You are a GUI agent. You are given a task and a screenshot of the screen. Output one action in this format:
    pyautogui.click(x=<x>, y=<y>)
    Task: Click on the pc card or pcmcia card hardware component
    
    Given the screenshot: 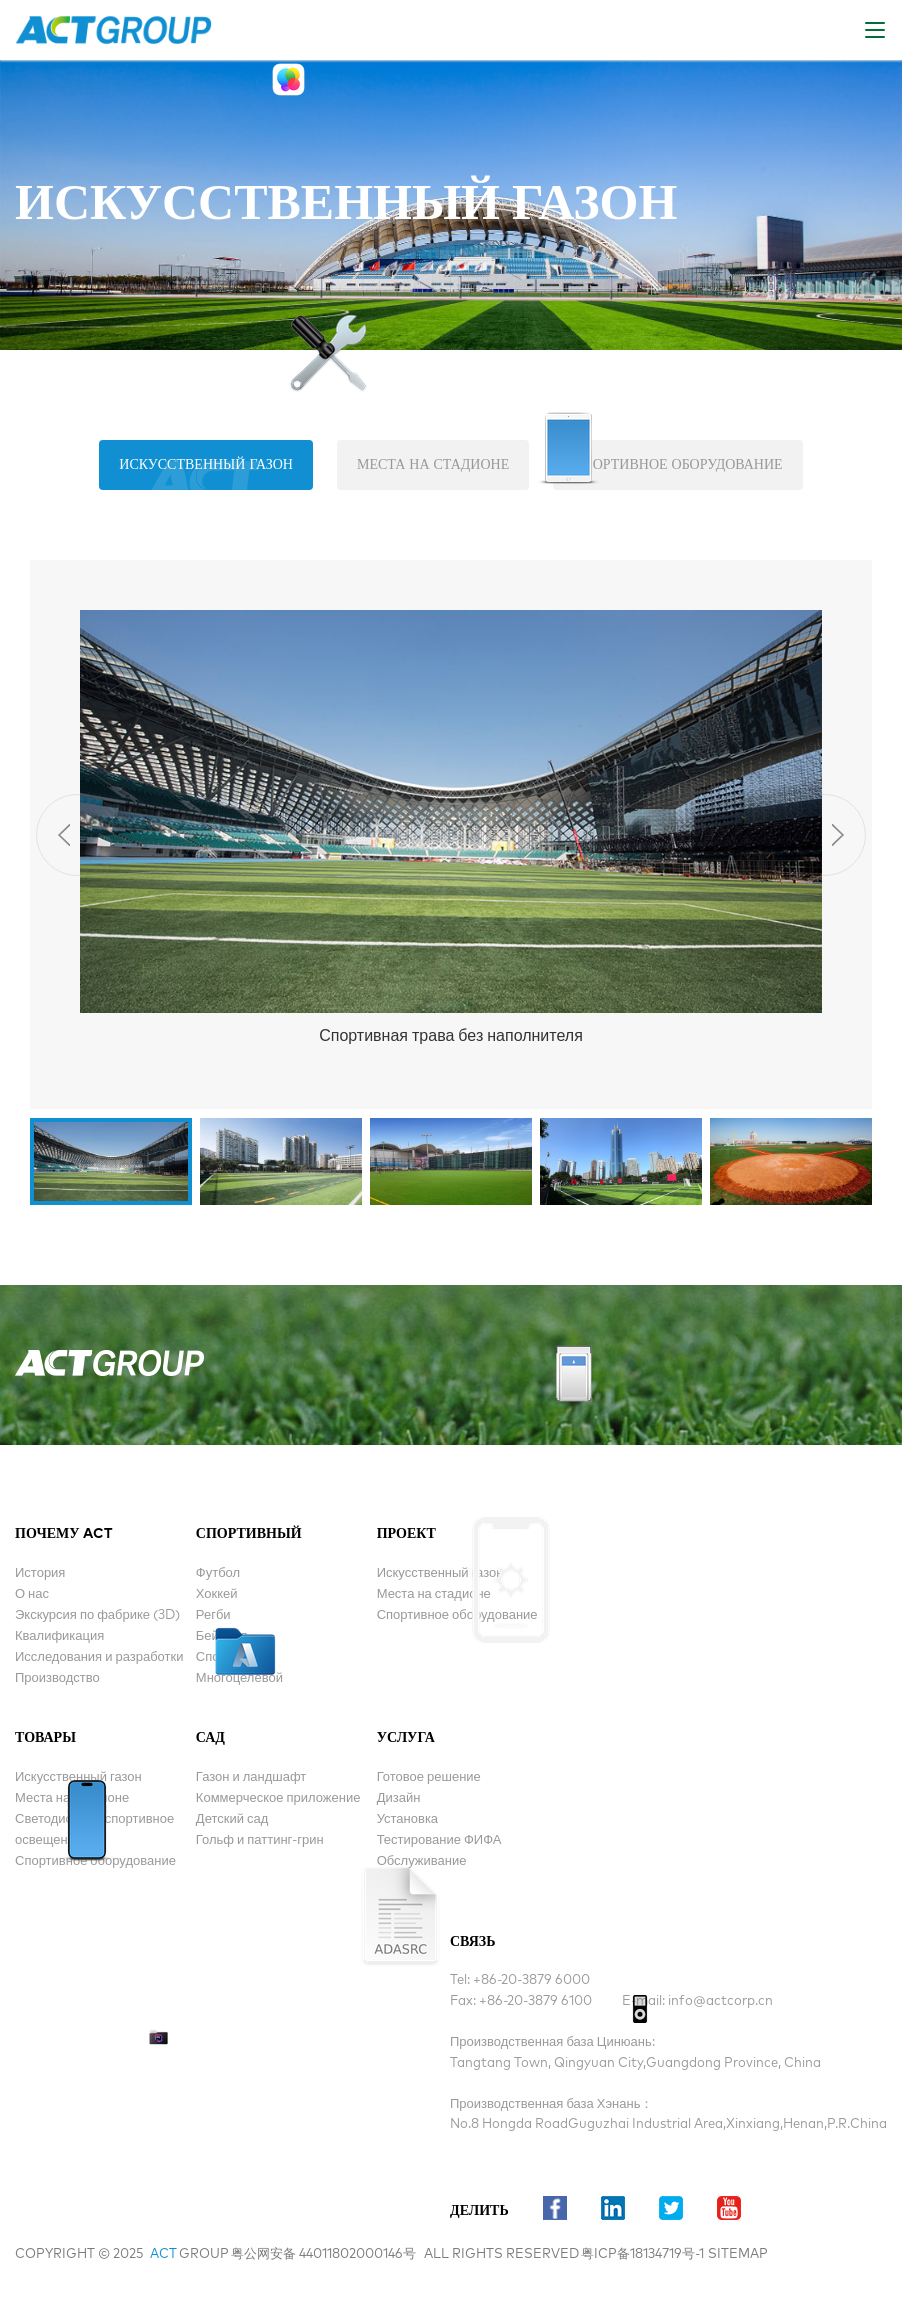 What is the action you would take?
    pyautogui.click(x=574, y=1374)
    